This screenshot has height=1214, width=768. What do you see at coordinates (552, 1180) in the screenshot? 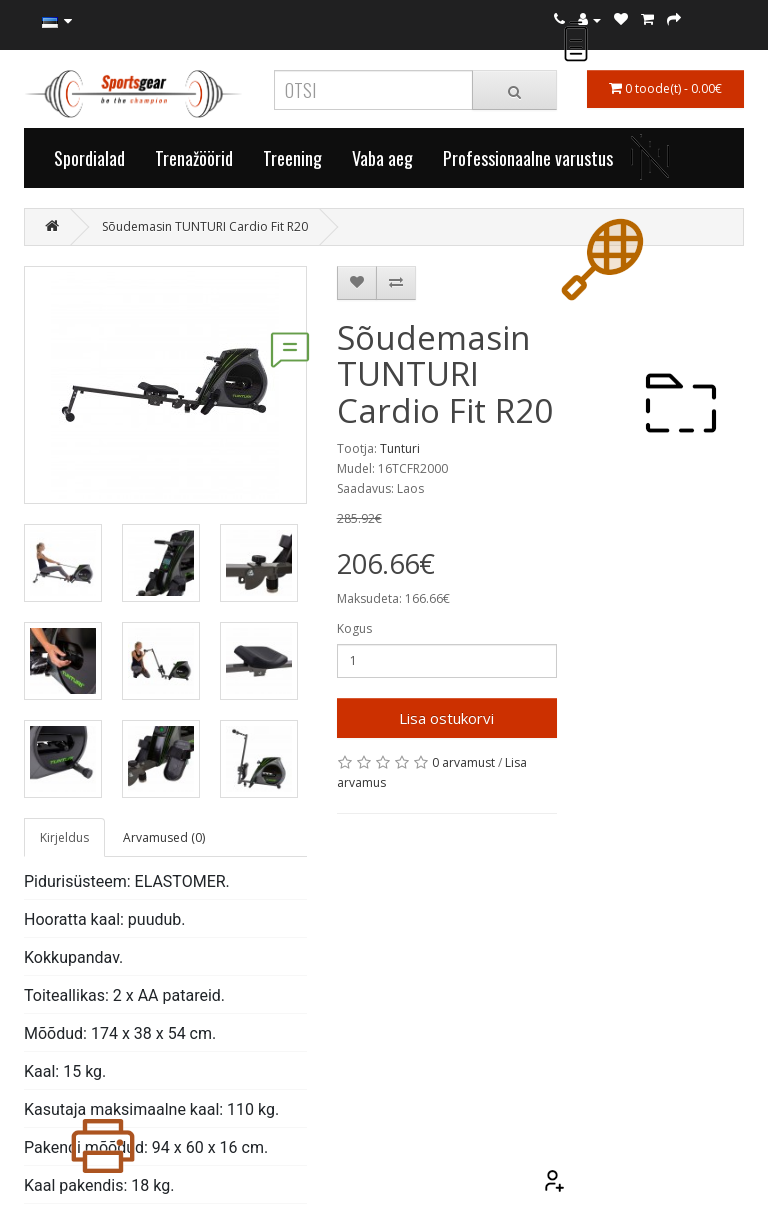
I see `add a new contact or friend` at bounding box center [552, 1180].